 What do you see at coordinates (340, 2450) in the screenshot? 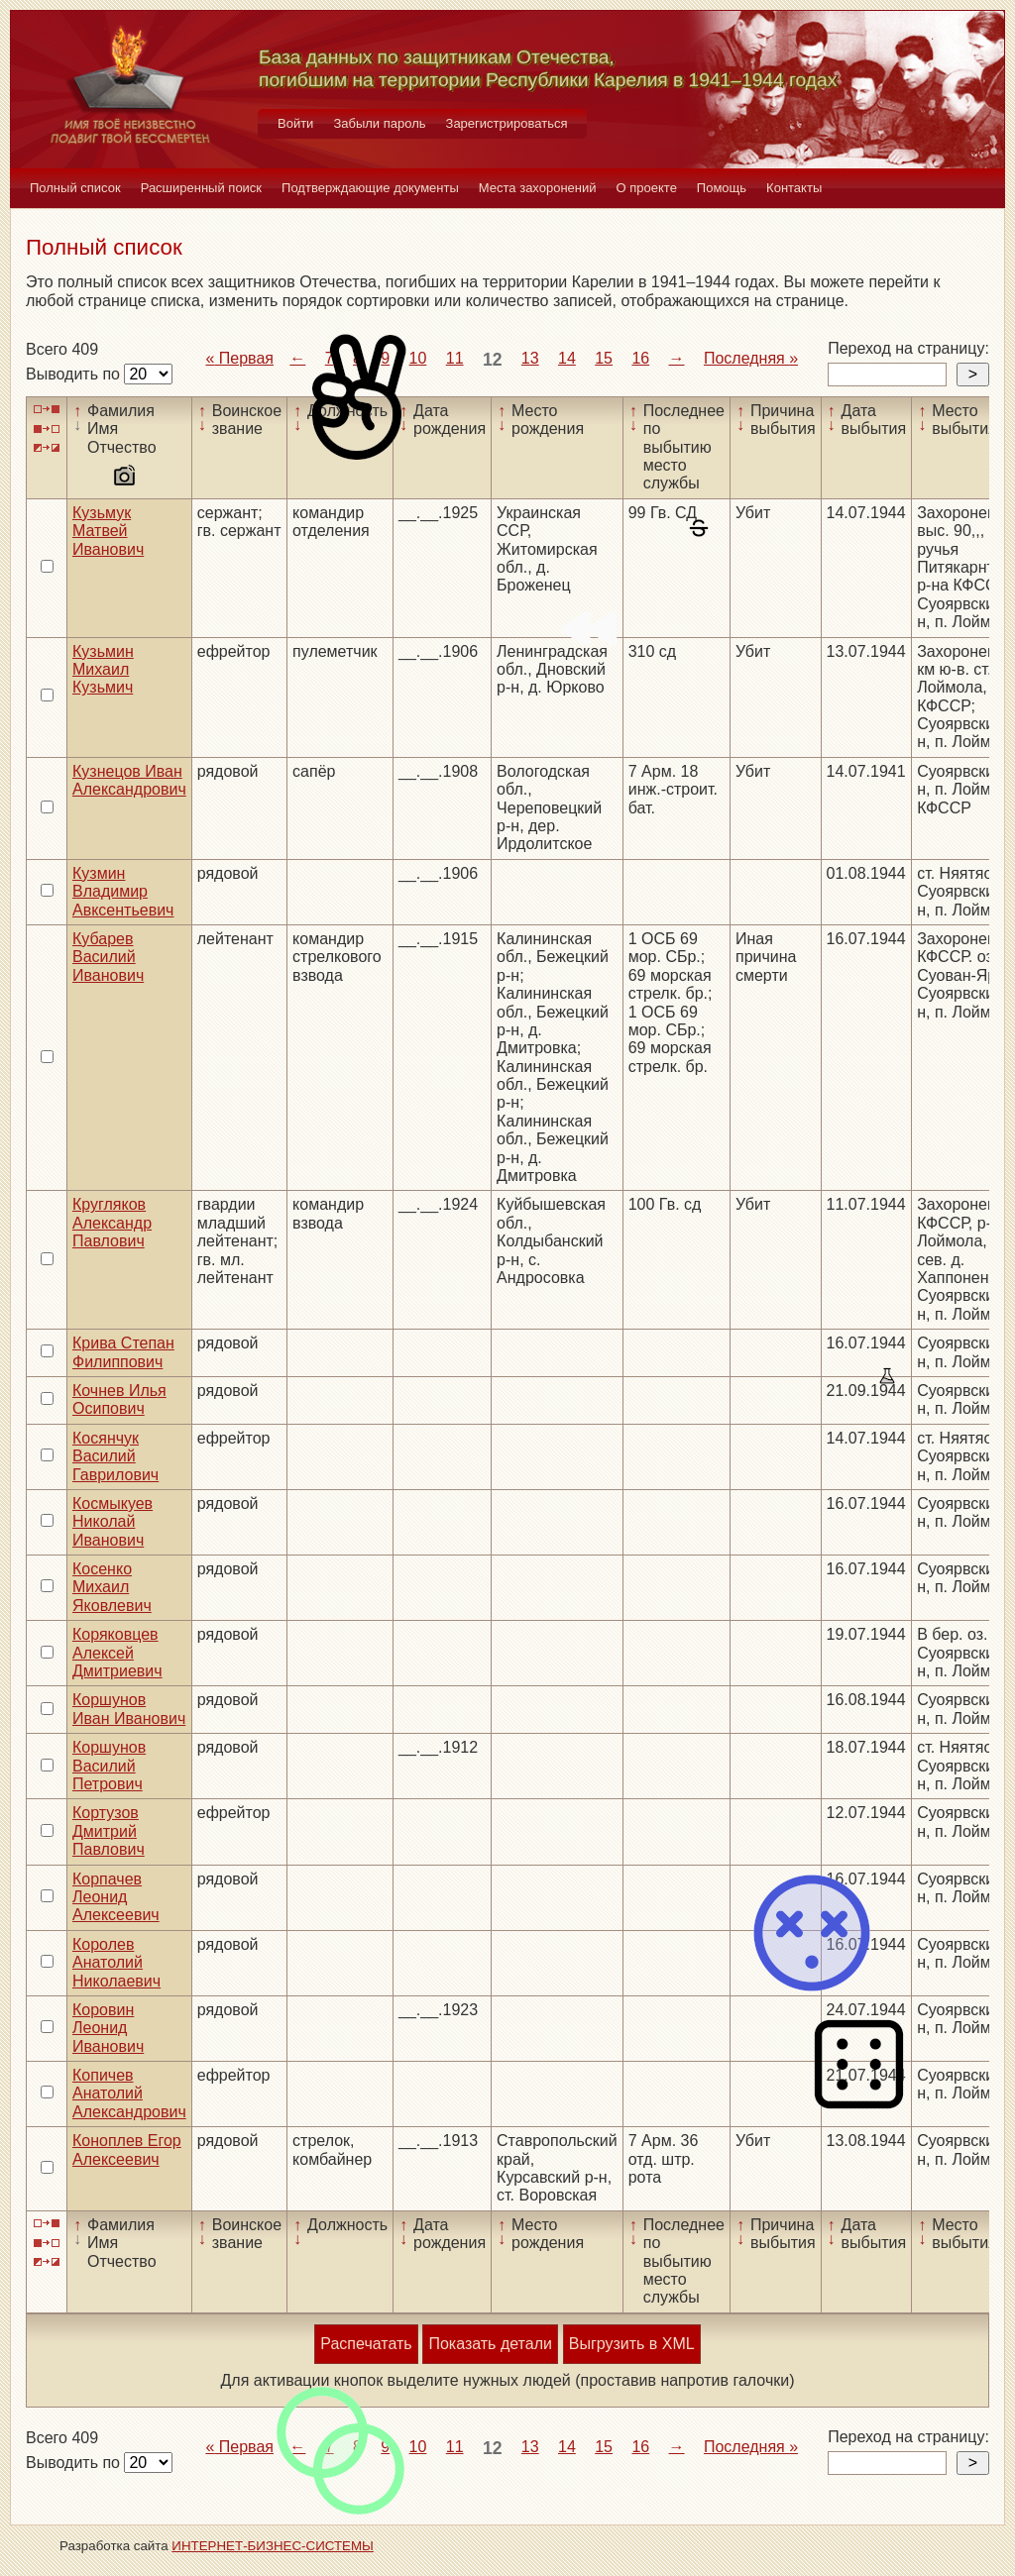
I see `intersect or merge two shapes` at bounding box center [340, 2450].